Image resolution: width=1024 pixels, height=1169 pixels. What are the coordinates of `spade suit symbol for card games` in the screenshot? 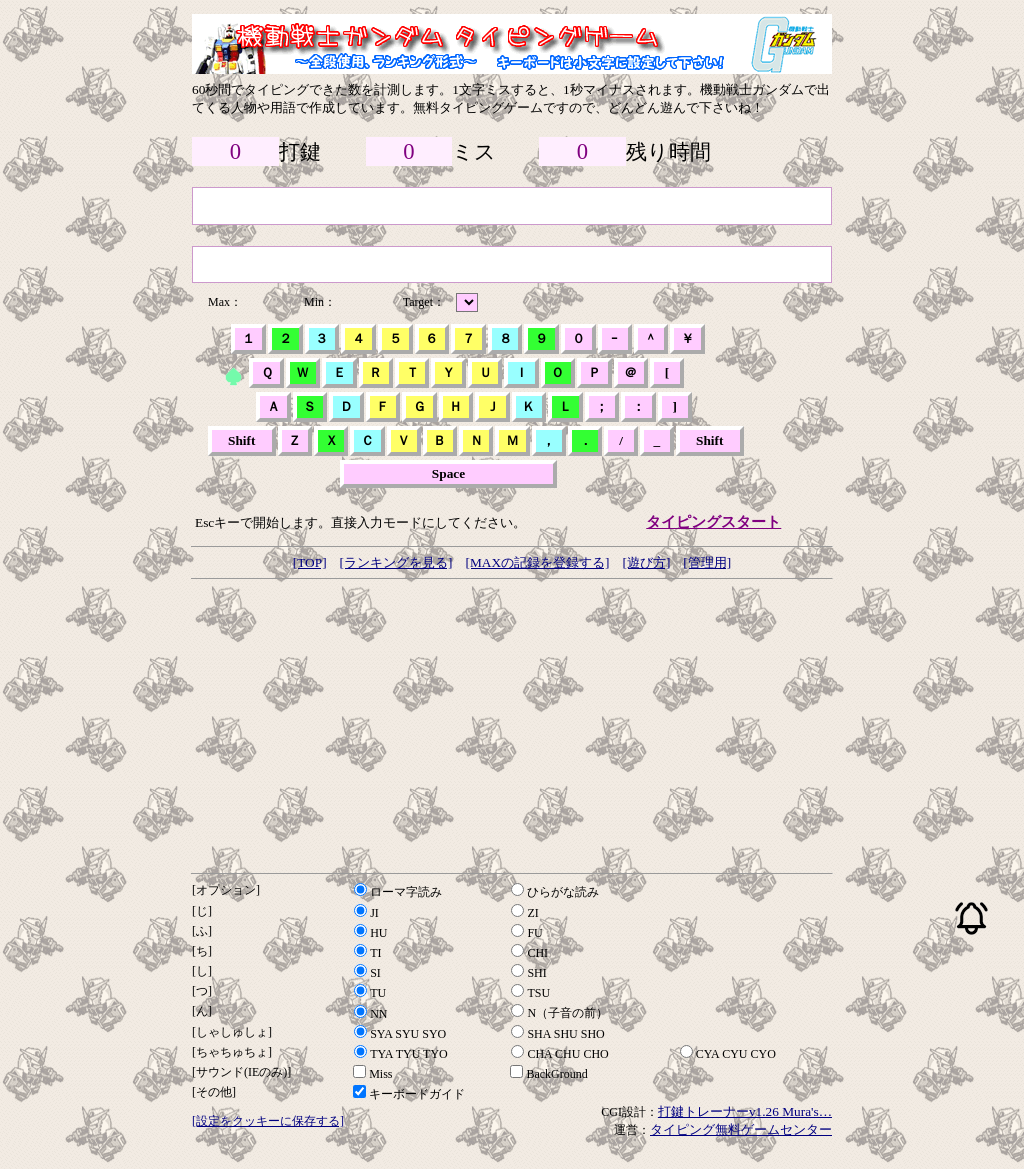 It's located at (233, 376).